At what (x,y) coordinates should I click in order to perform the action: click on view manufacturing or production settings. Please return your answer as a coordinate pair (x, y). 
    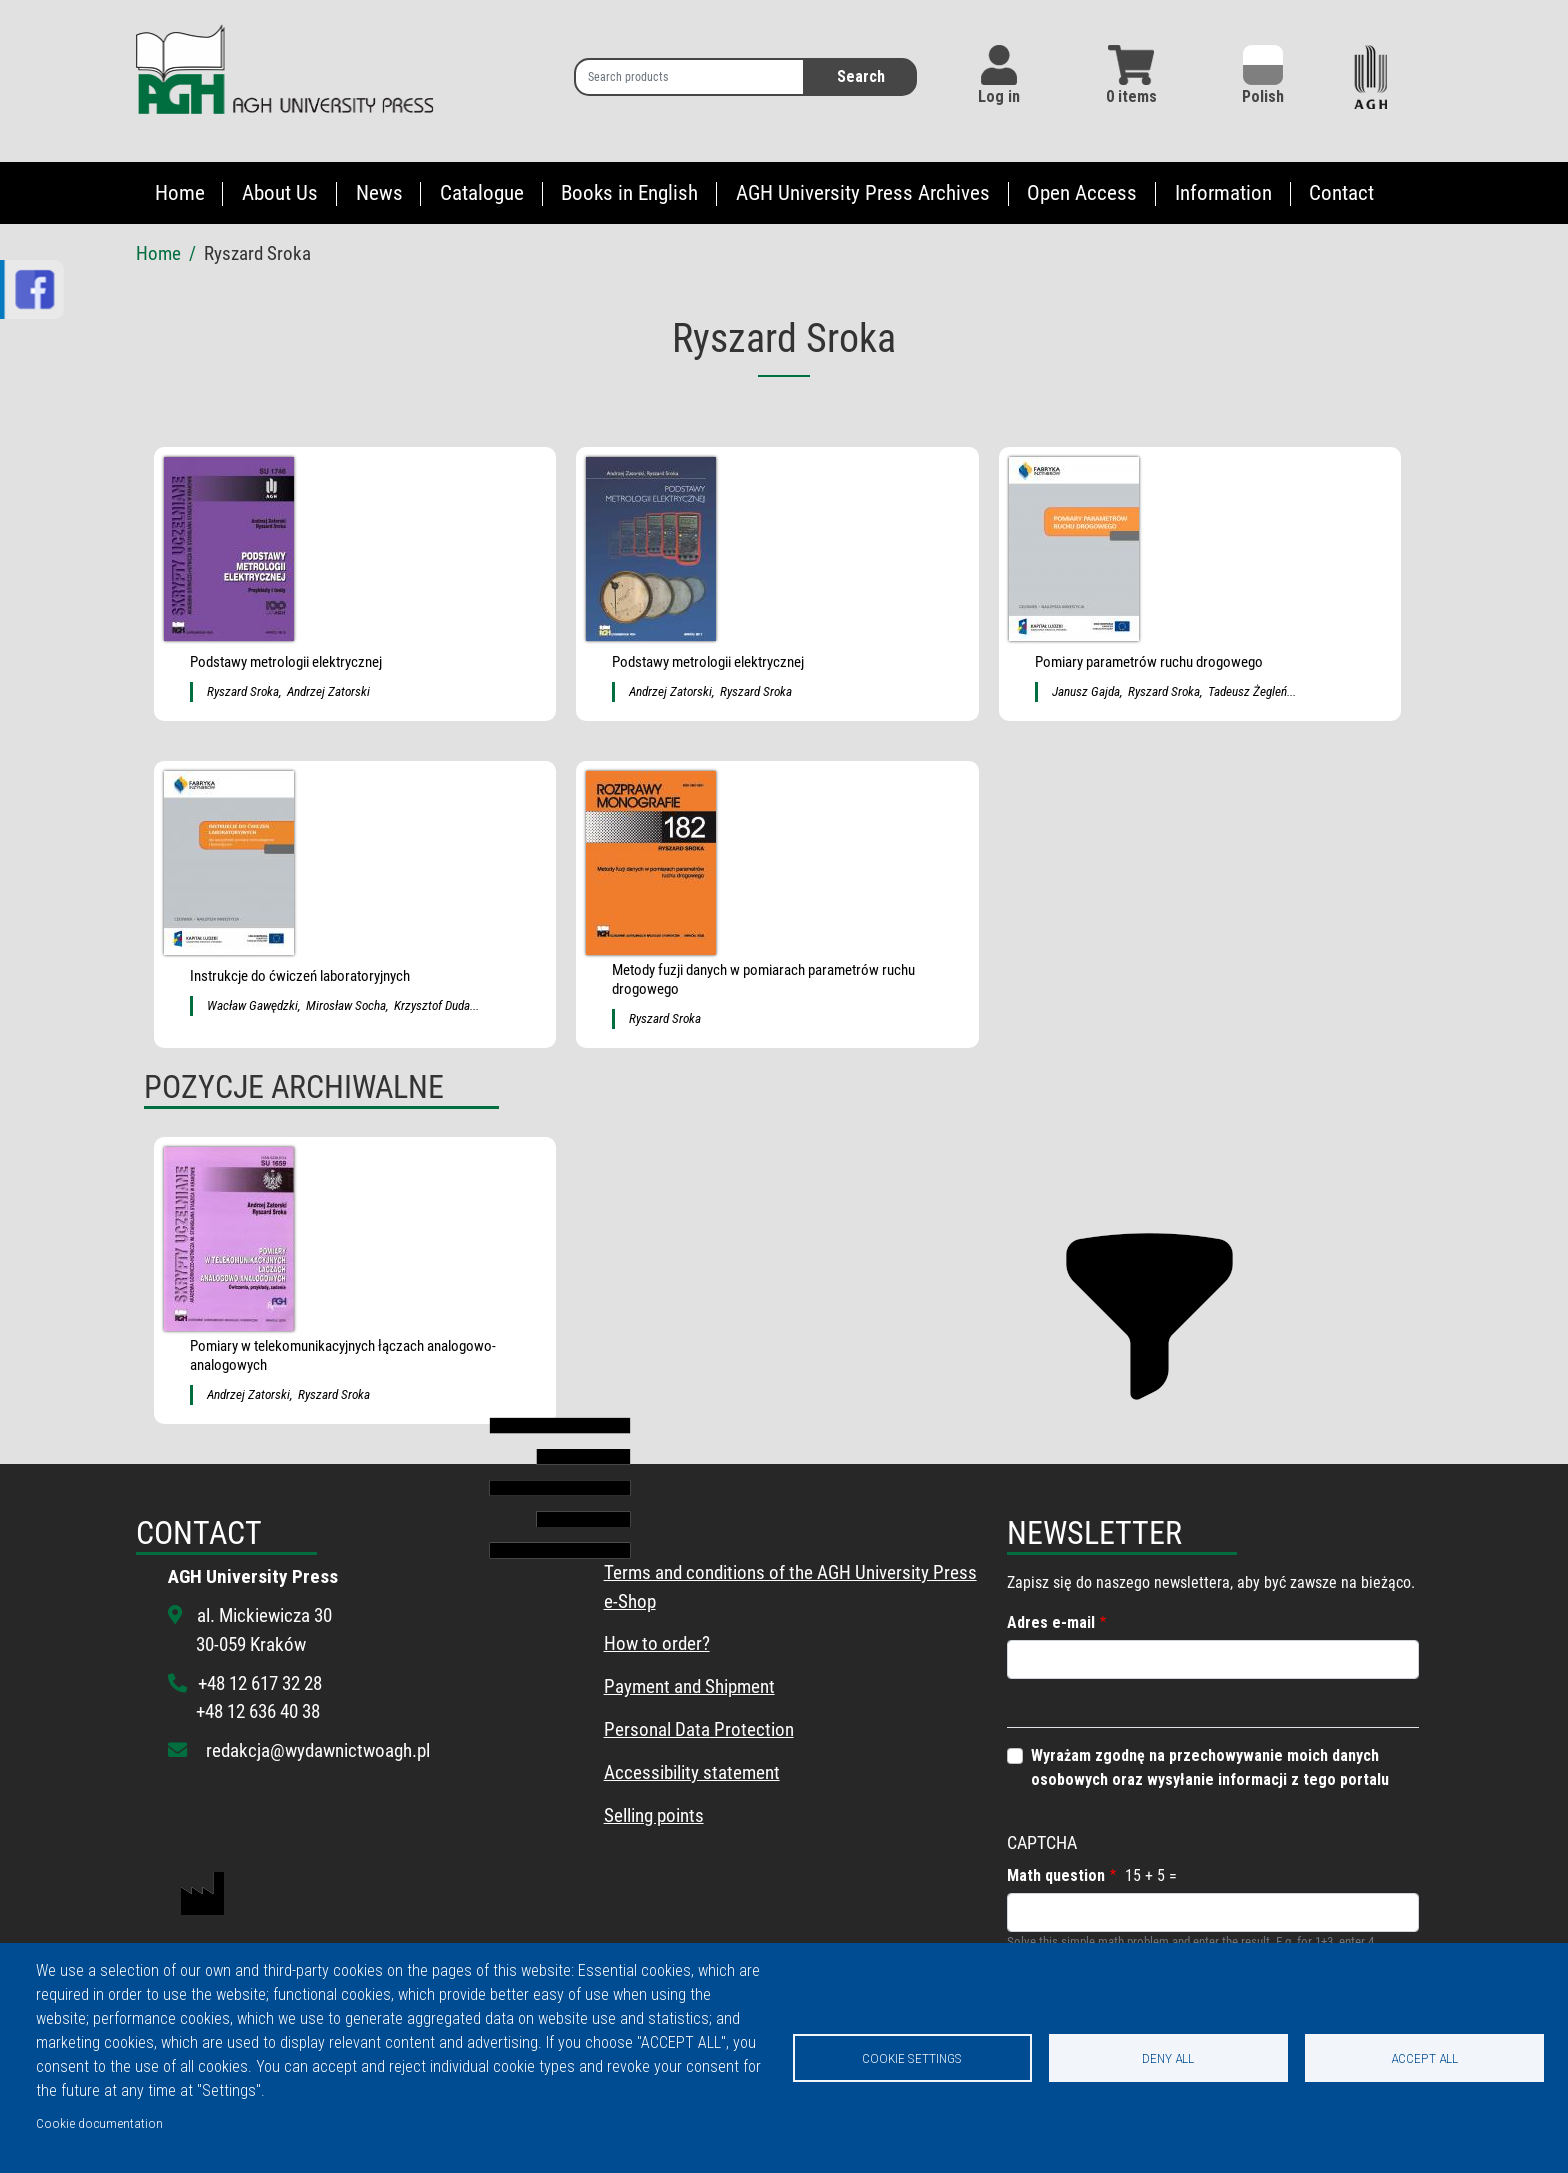
    Looking at the image, I should click on (202, 1893).